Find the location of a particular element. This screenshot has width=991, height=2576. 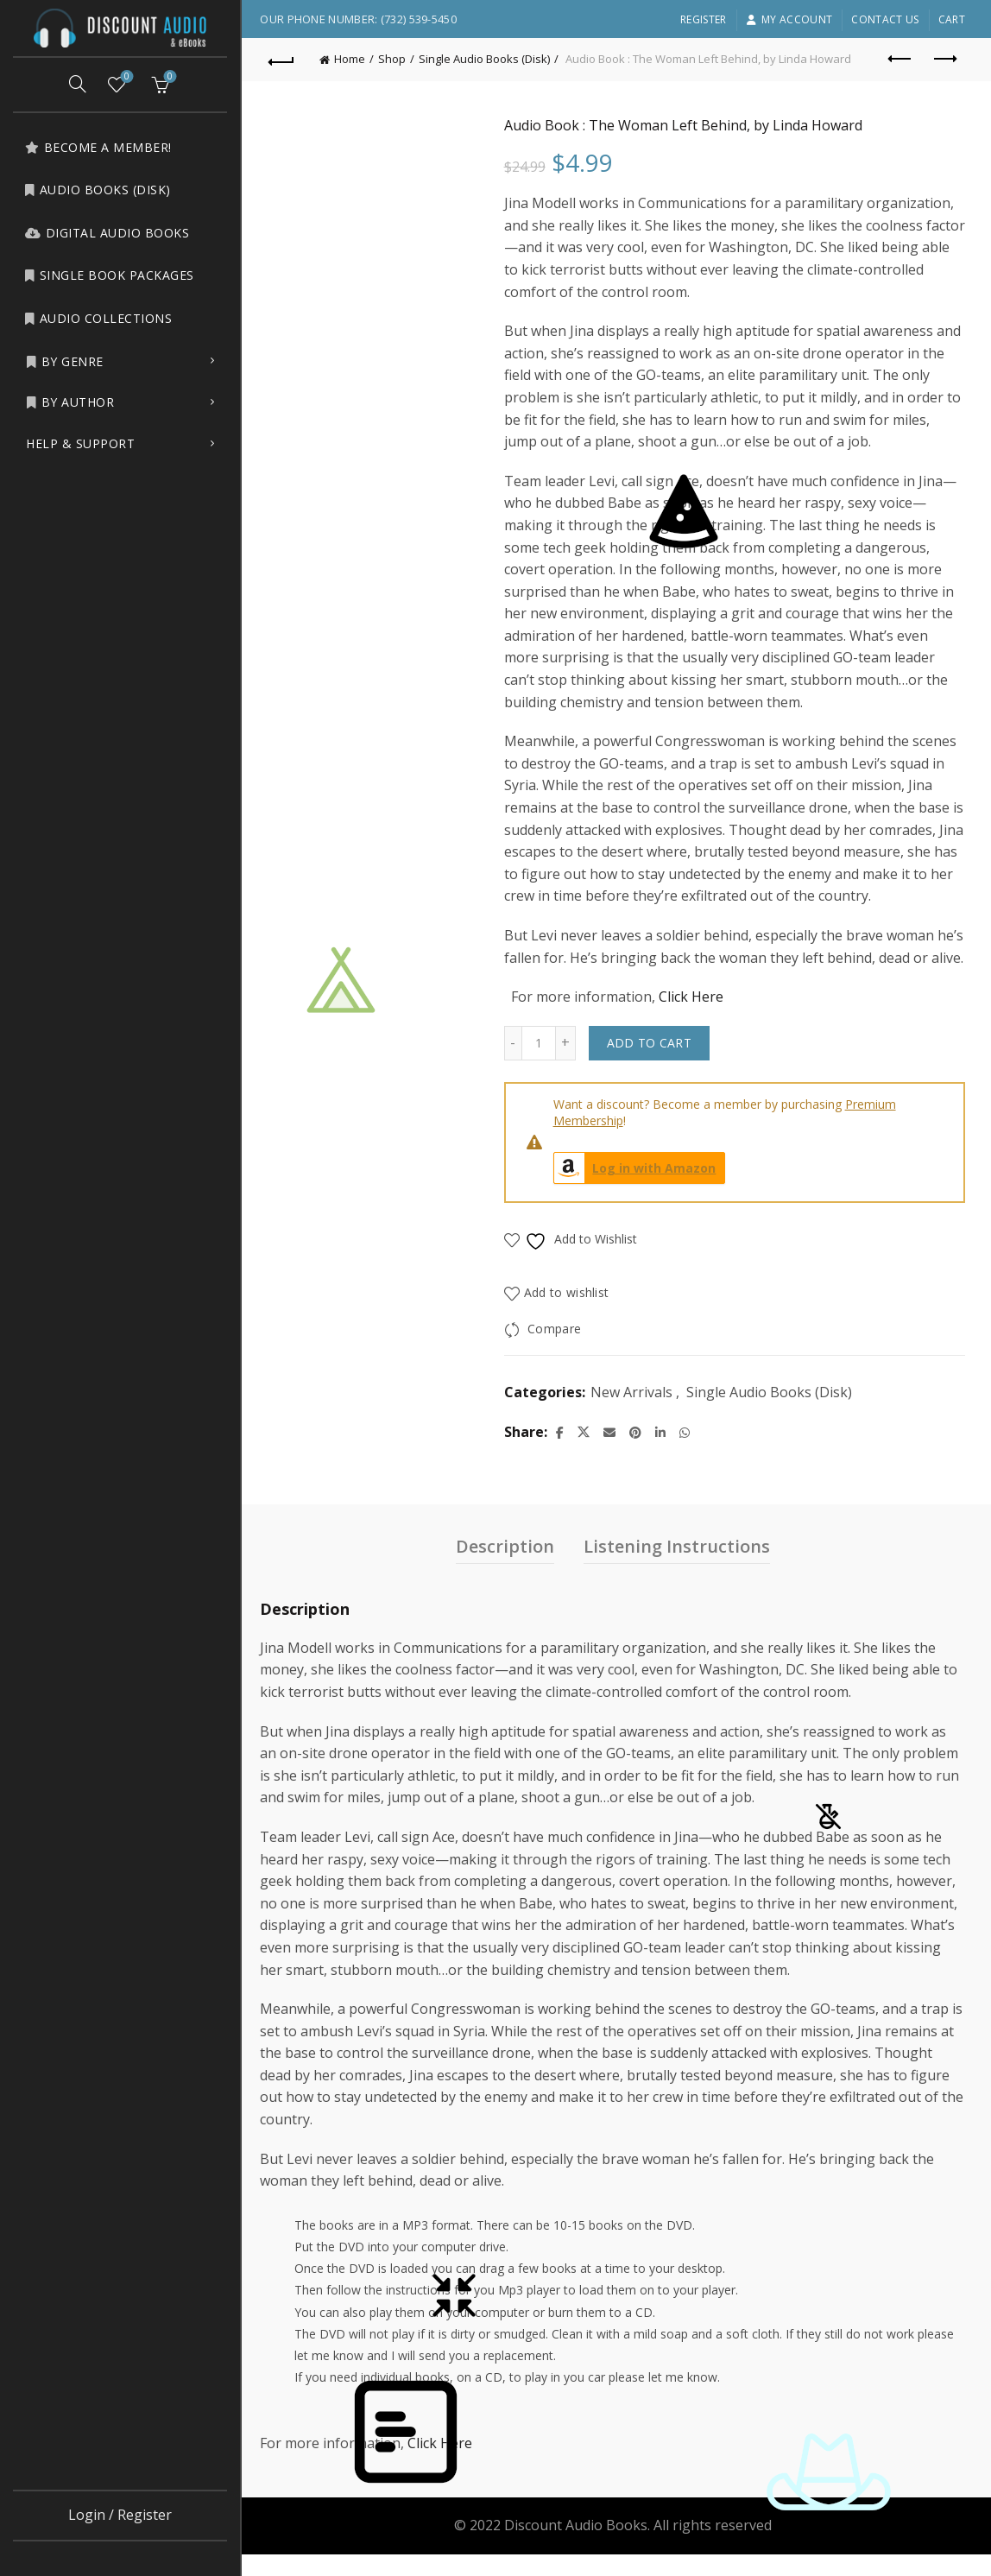

indicates smoking/bong use is prohibited is located at coordinates (828, 1816).